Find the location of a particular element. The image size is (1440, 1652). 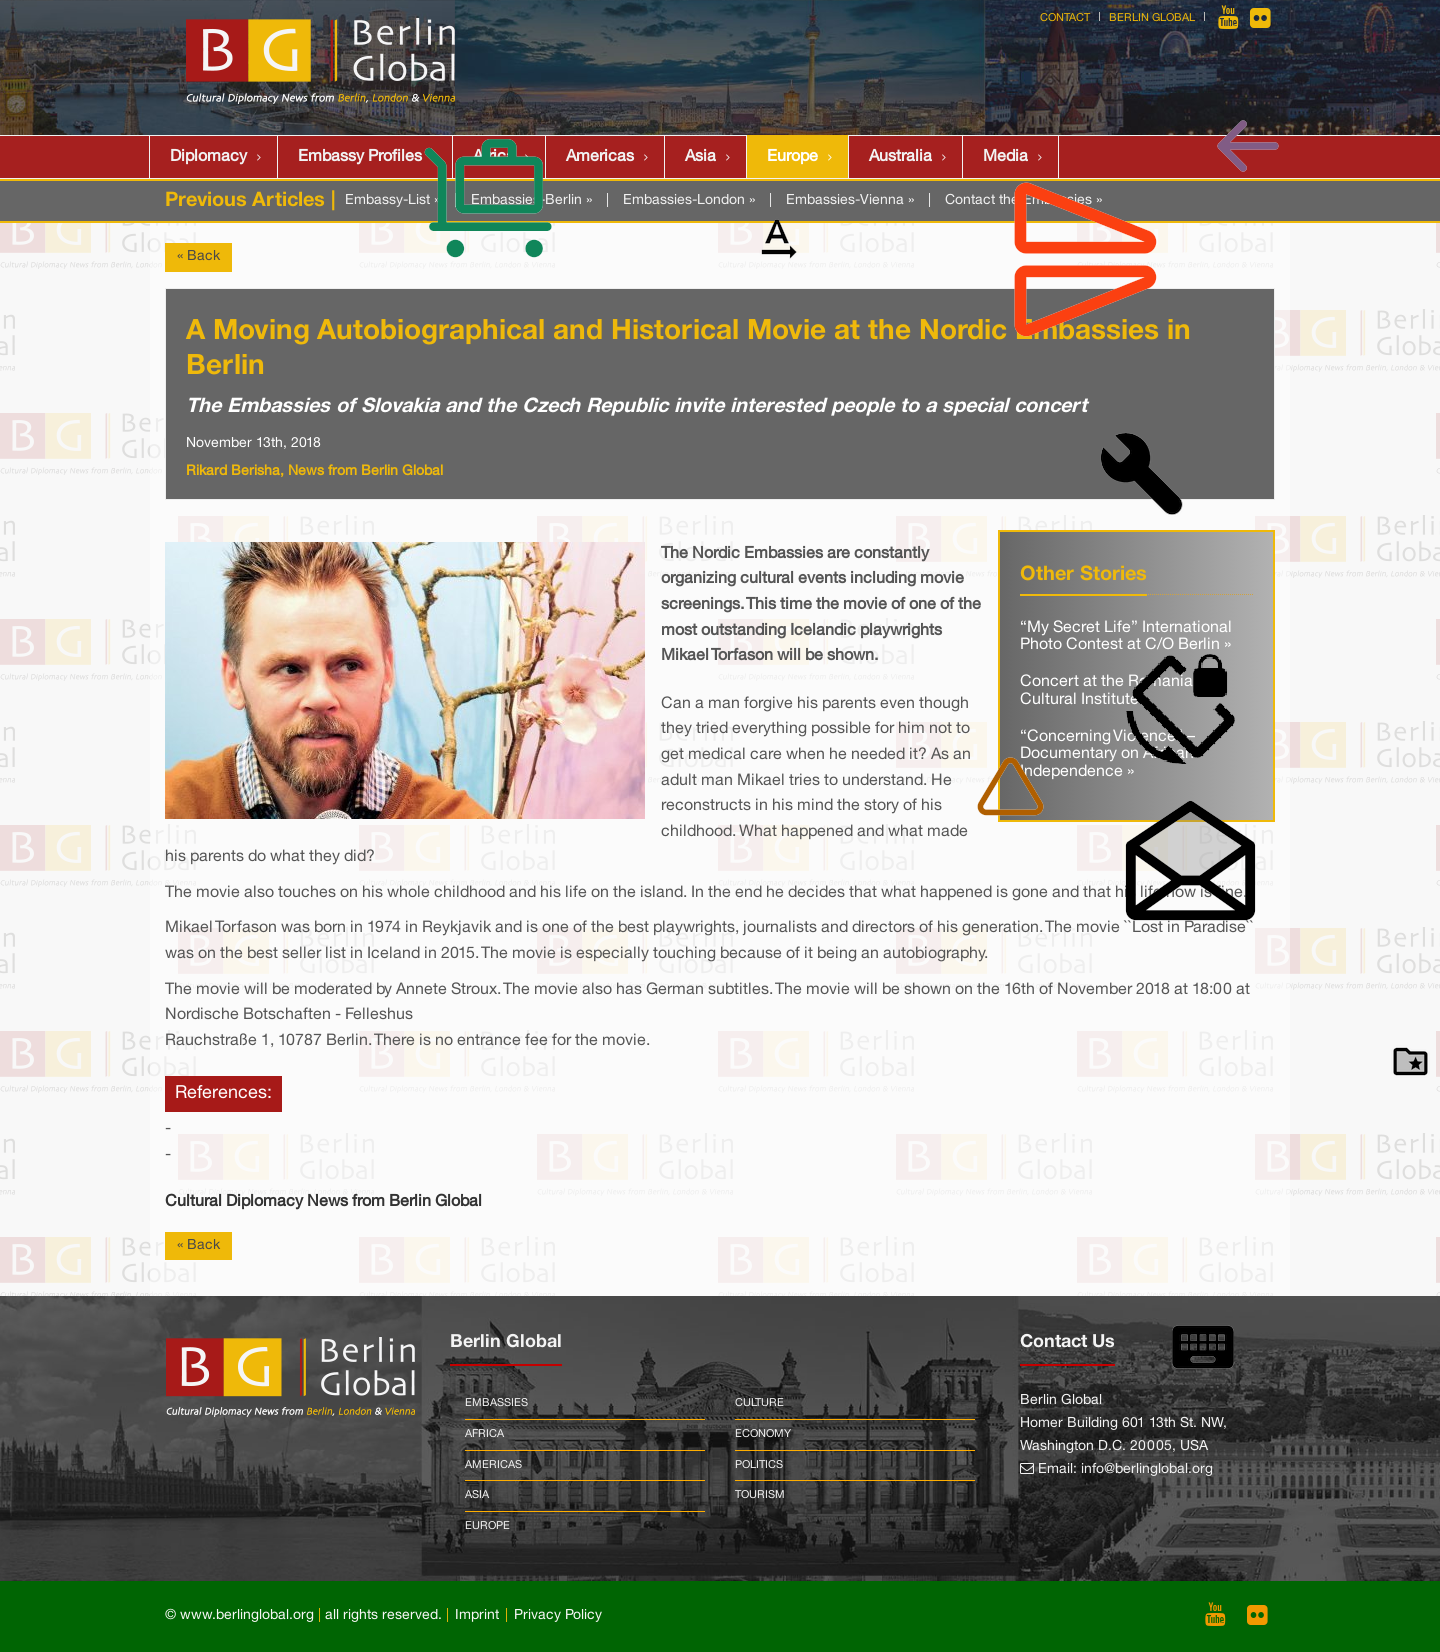

access luggage or baggage services is located at coordinates (486, 196).